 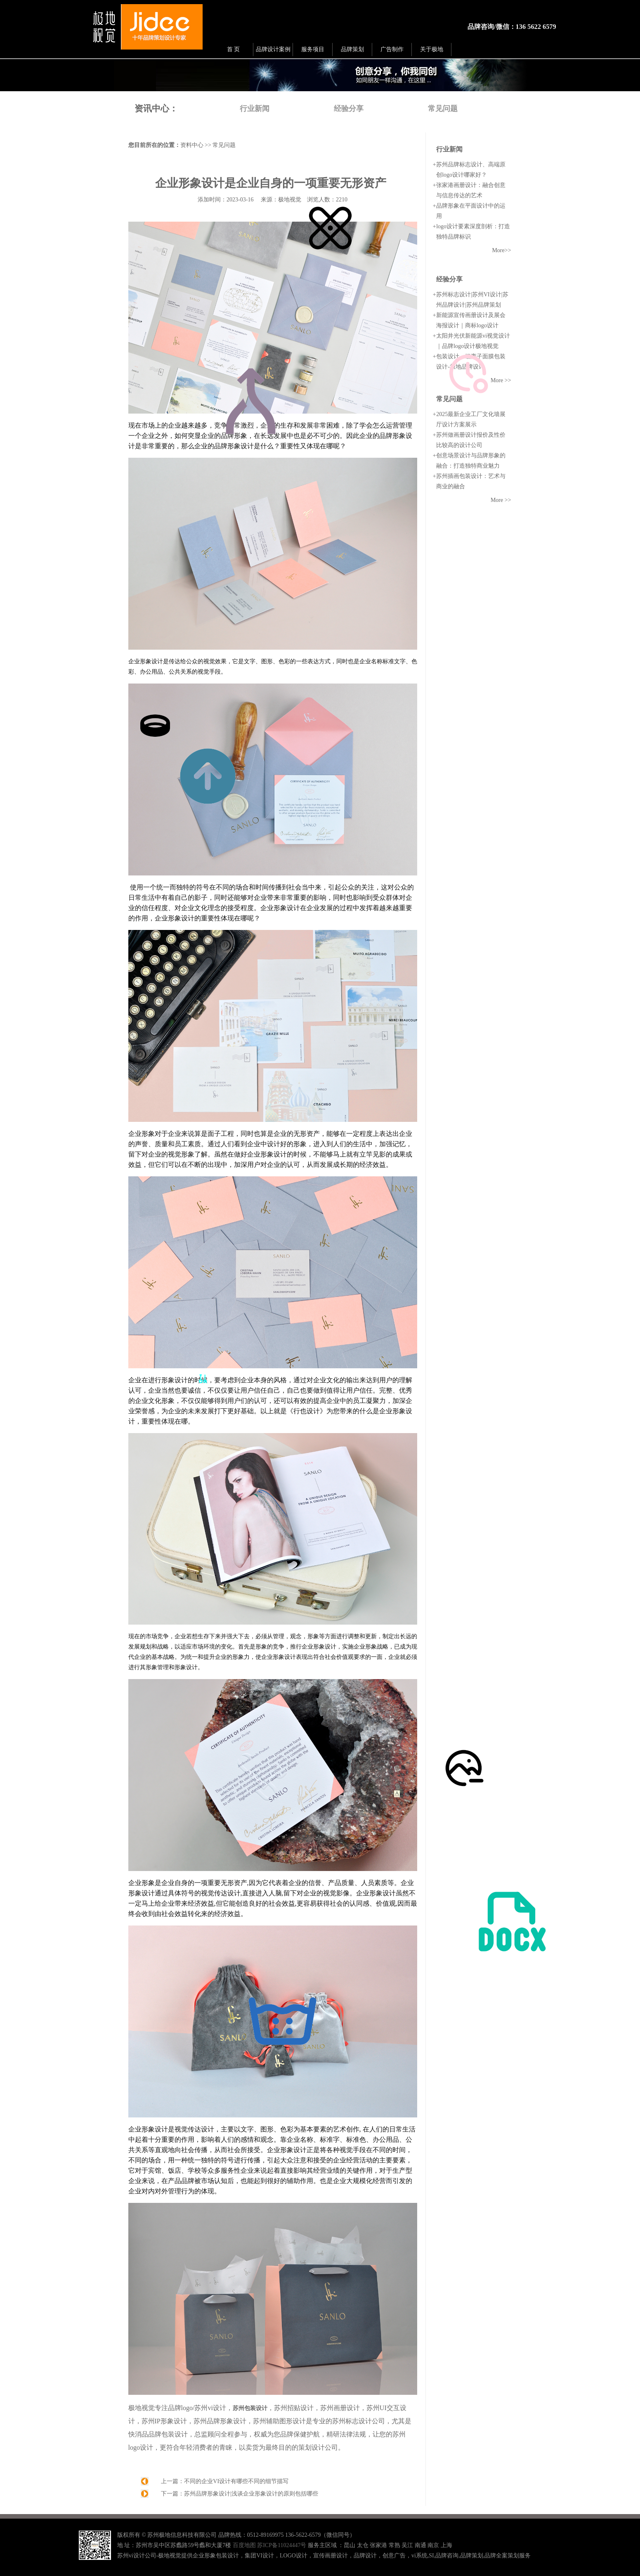 What do you see at coordinates (282, 2021) in the screenshot?
I see `wash at medium-high temperature setting` at bounding box center [282, 2021].